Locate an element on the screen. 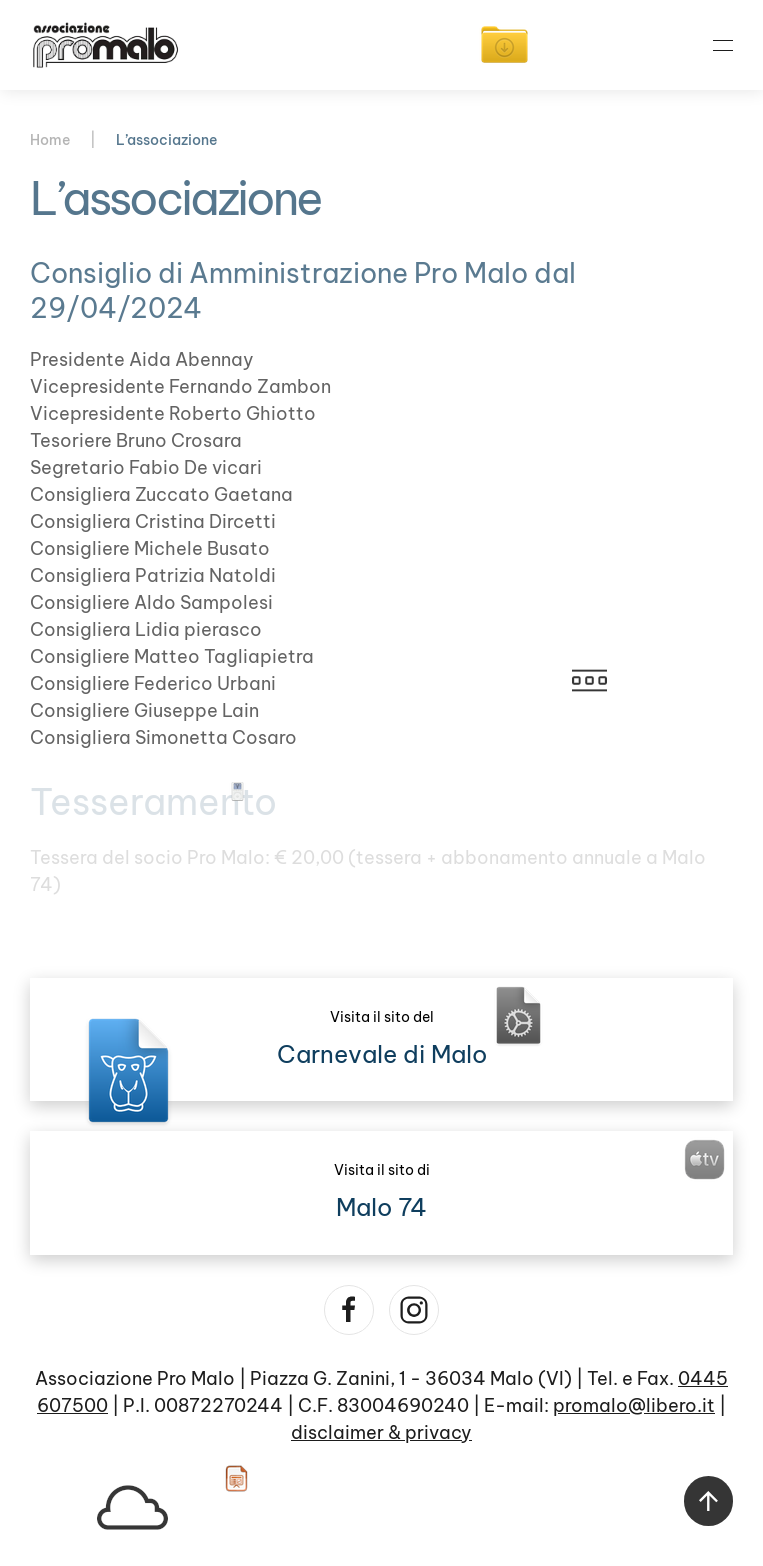  access your downloads folder is located at coordinates (504, 44).